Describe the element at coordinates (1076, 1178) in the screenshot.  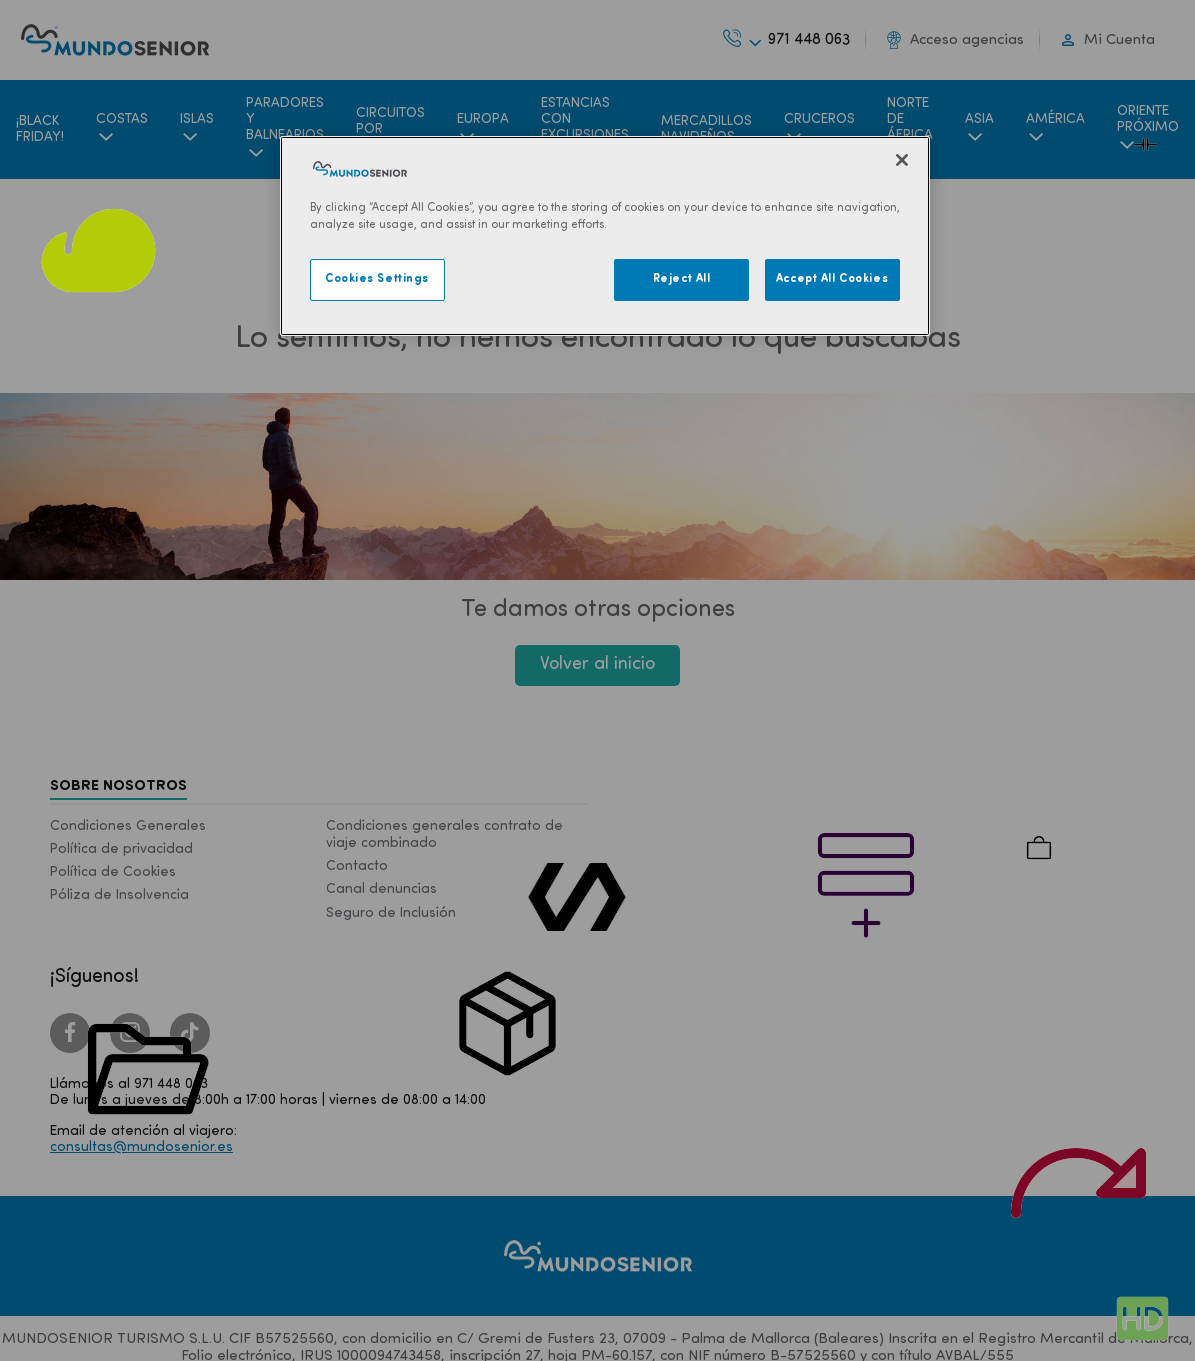
I see `redo an action` at that location.